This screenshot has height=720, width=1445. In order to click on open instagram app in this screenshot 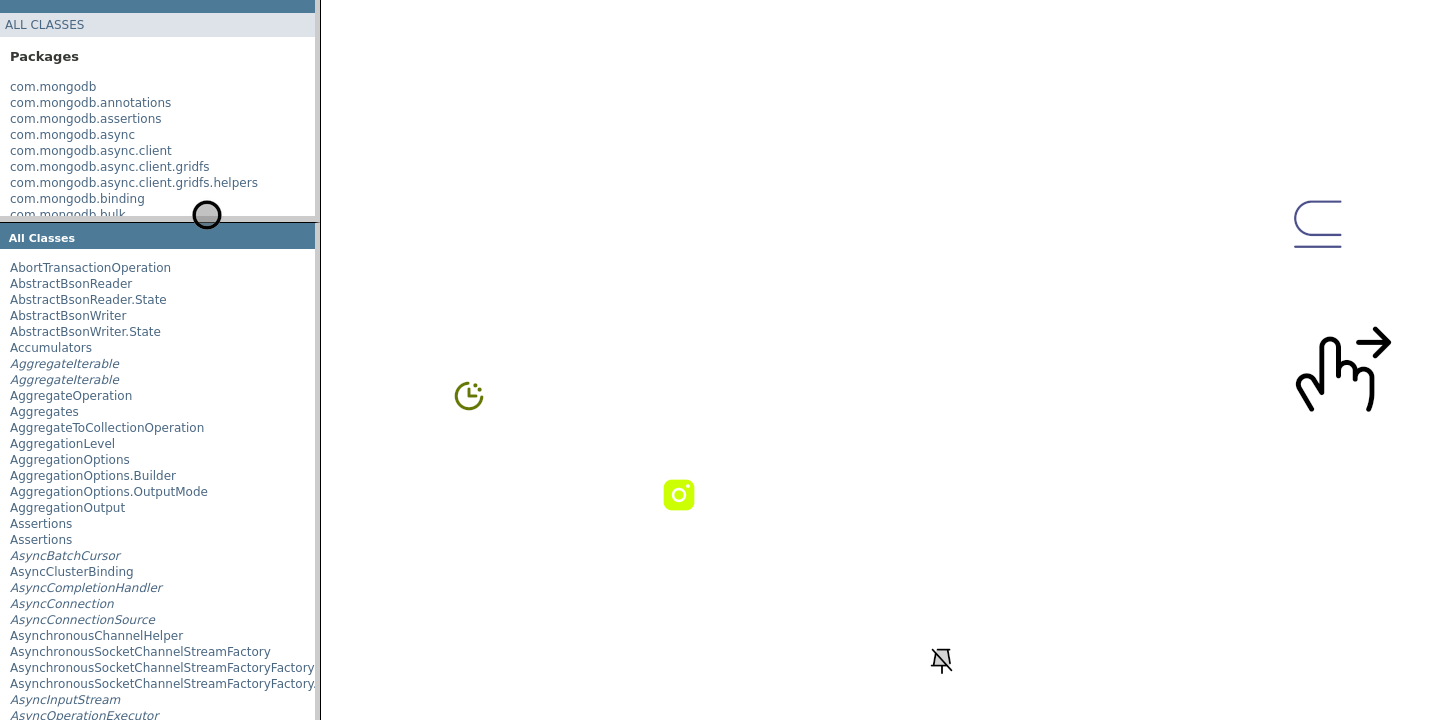, I will do `click(679, 495)`.